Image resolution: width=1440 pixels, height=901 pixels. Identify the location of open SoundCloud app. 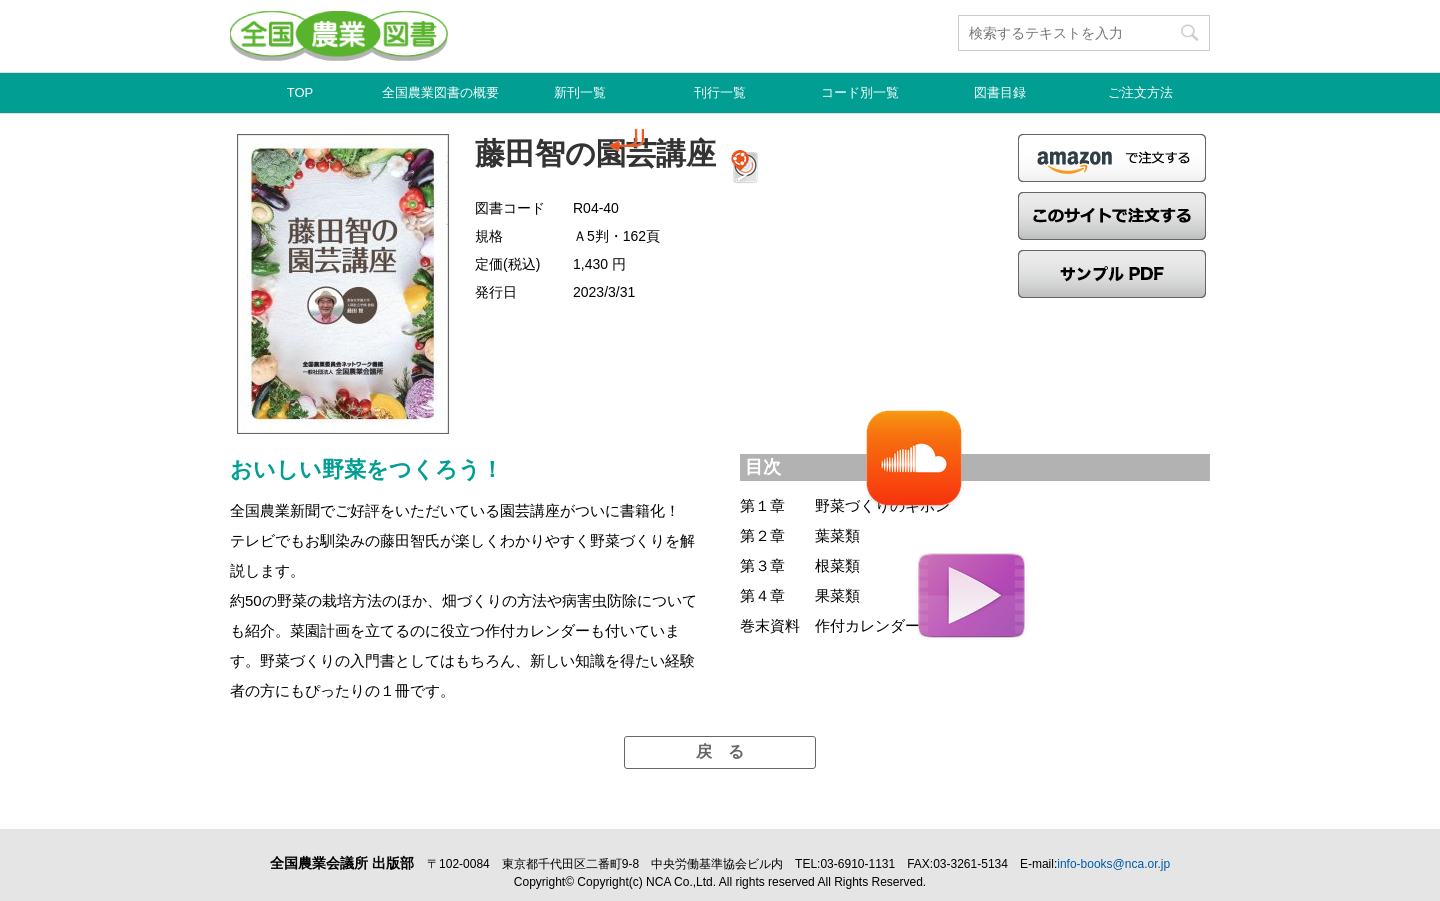
(914, 458).